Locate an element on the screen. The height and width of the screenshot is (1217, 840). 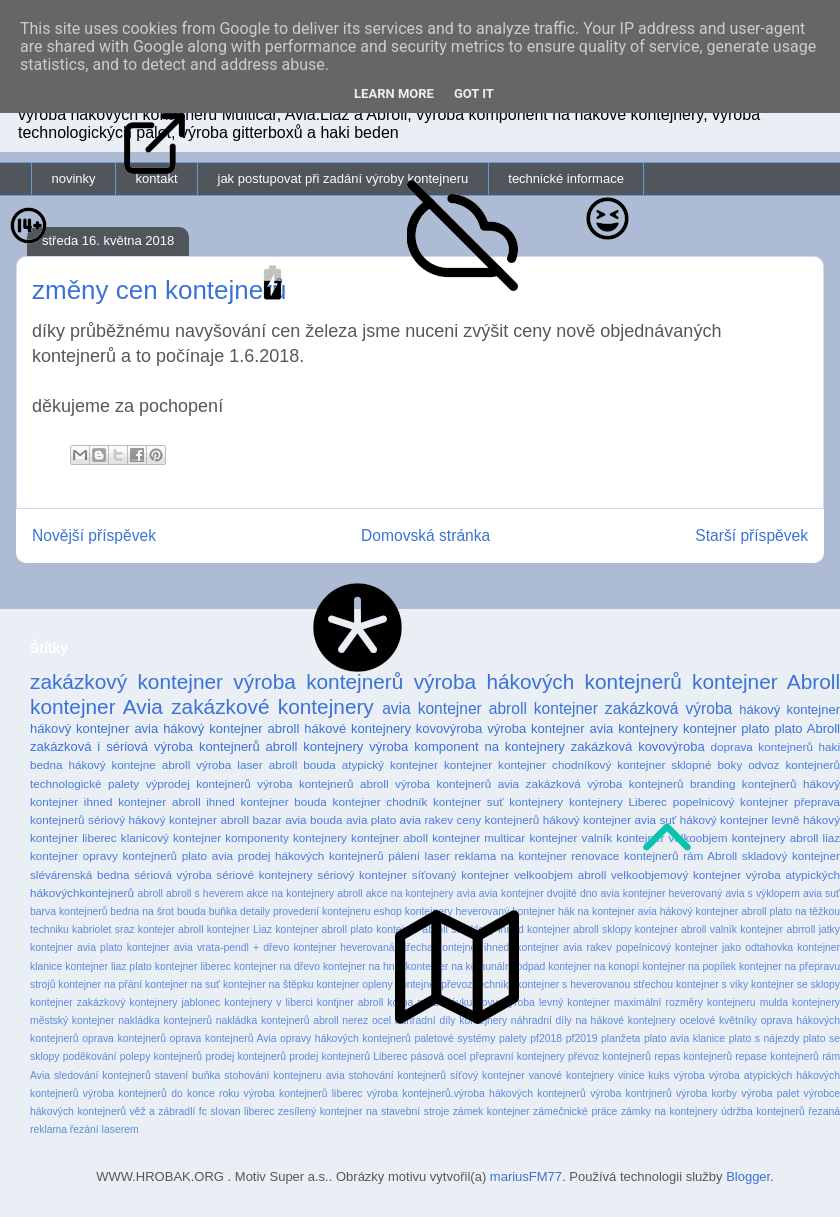
indicates offline mode or no cloud connection is located at coordinates (462, 235).